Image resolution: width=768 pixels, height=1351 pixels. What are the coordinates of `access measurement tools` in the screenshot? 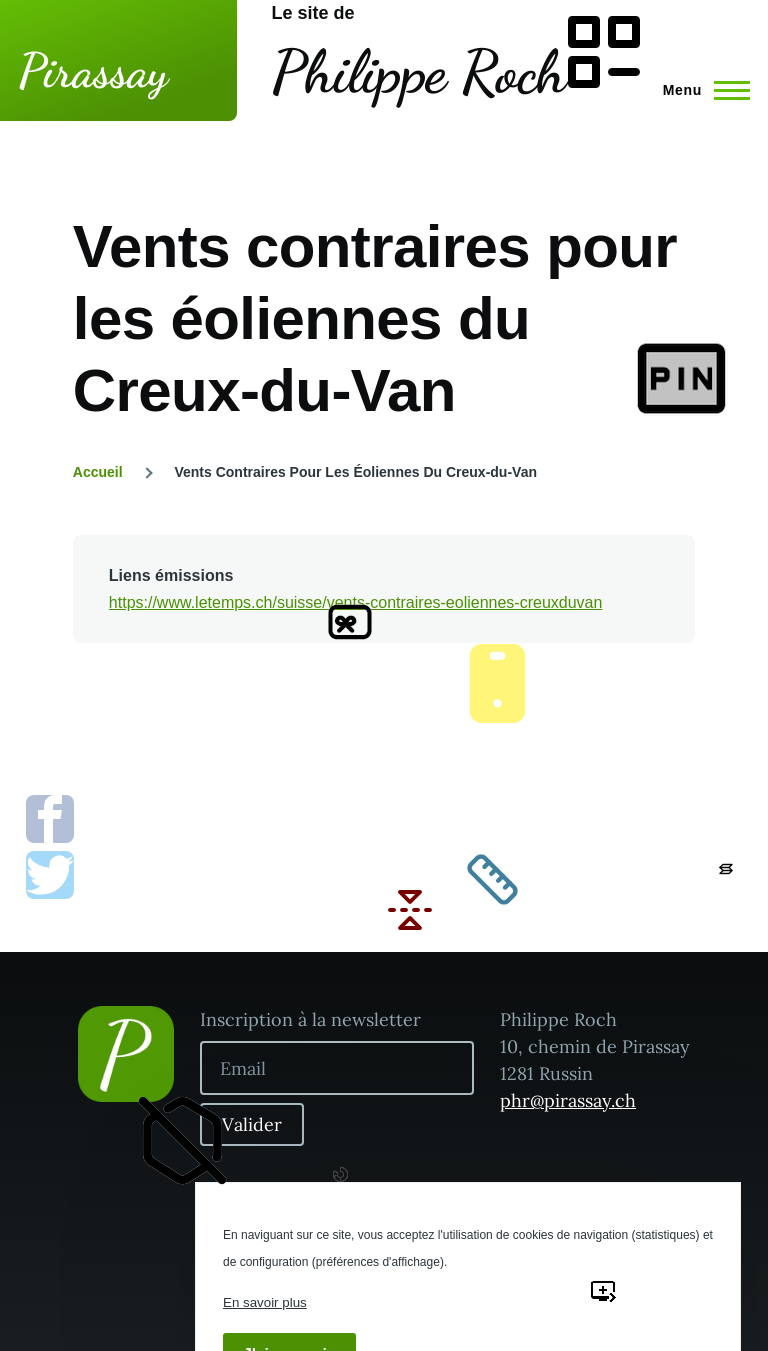 It's located at (492, 879).